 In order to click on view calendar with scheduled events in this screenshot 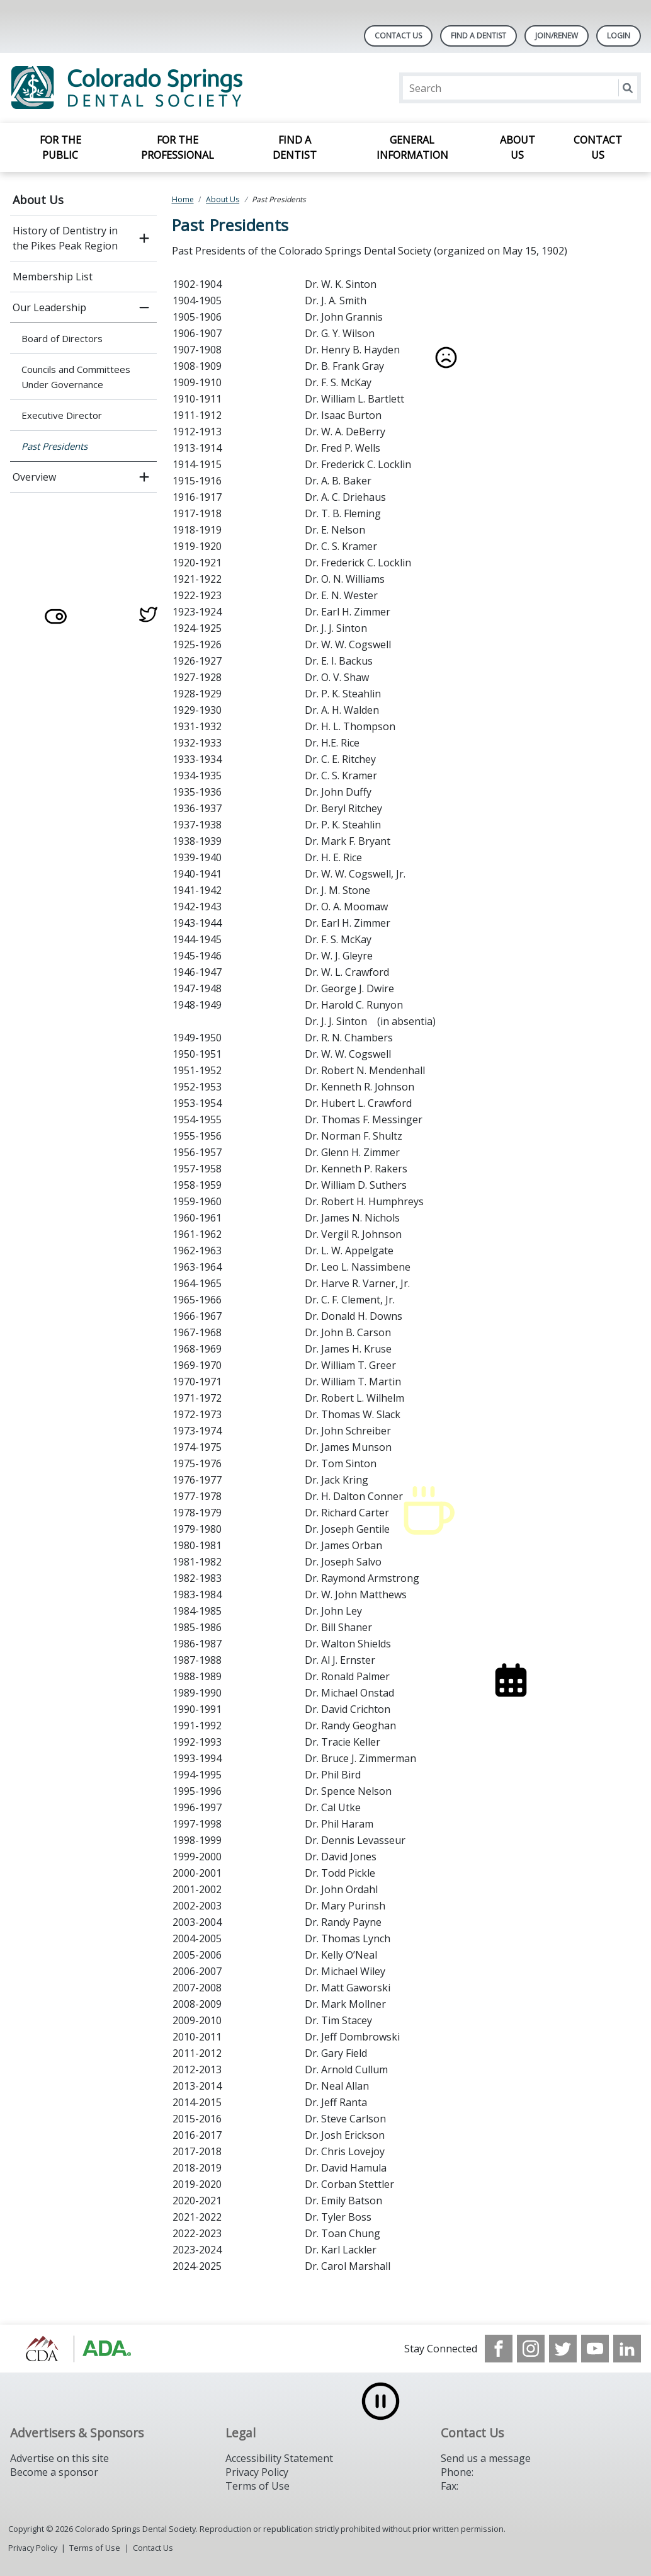, I will do `click(511, 1681)`.